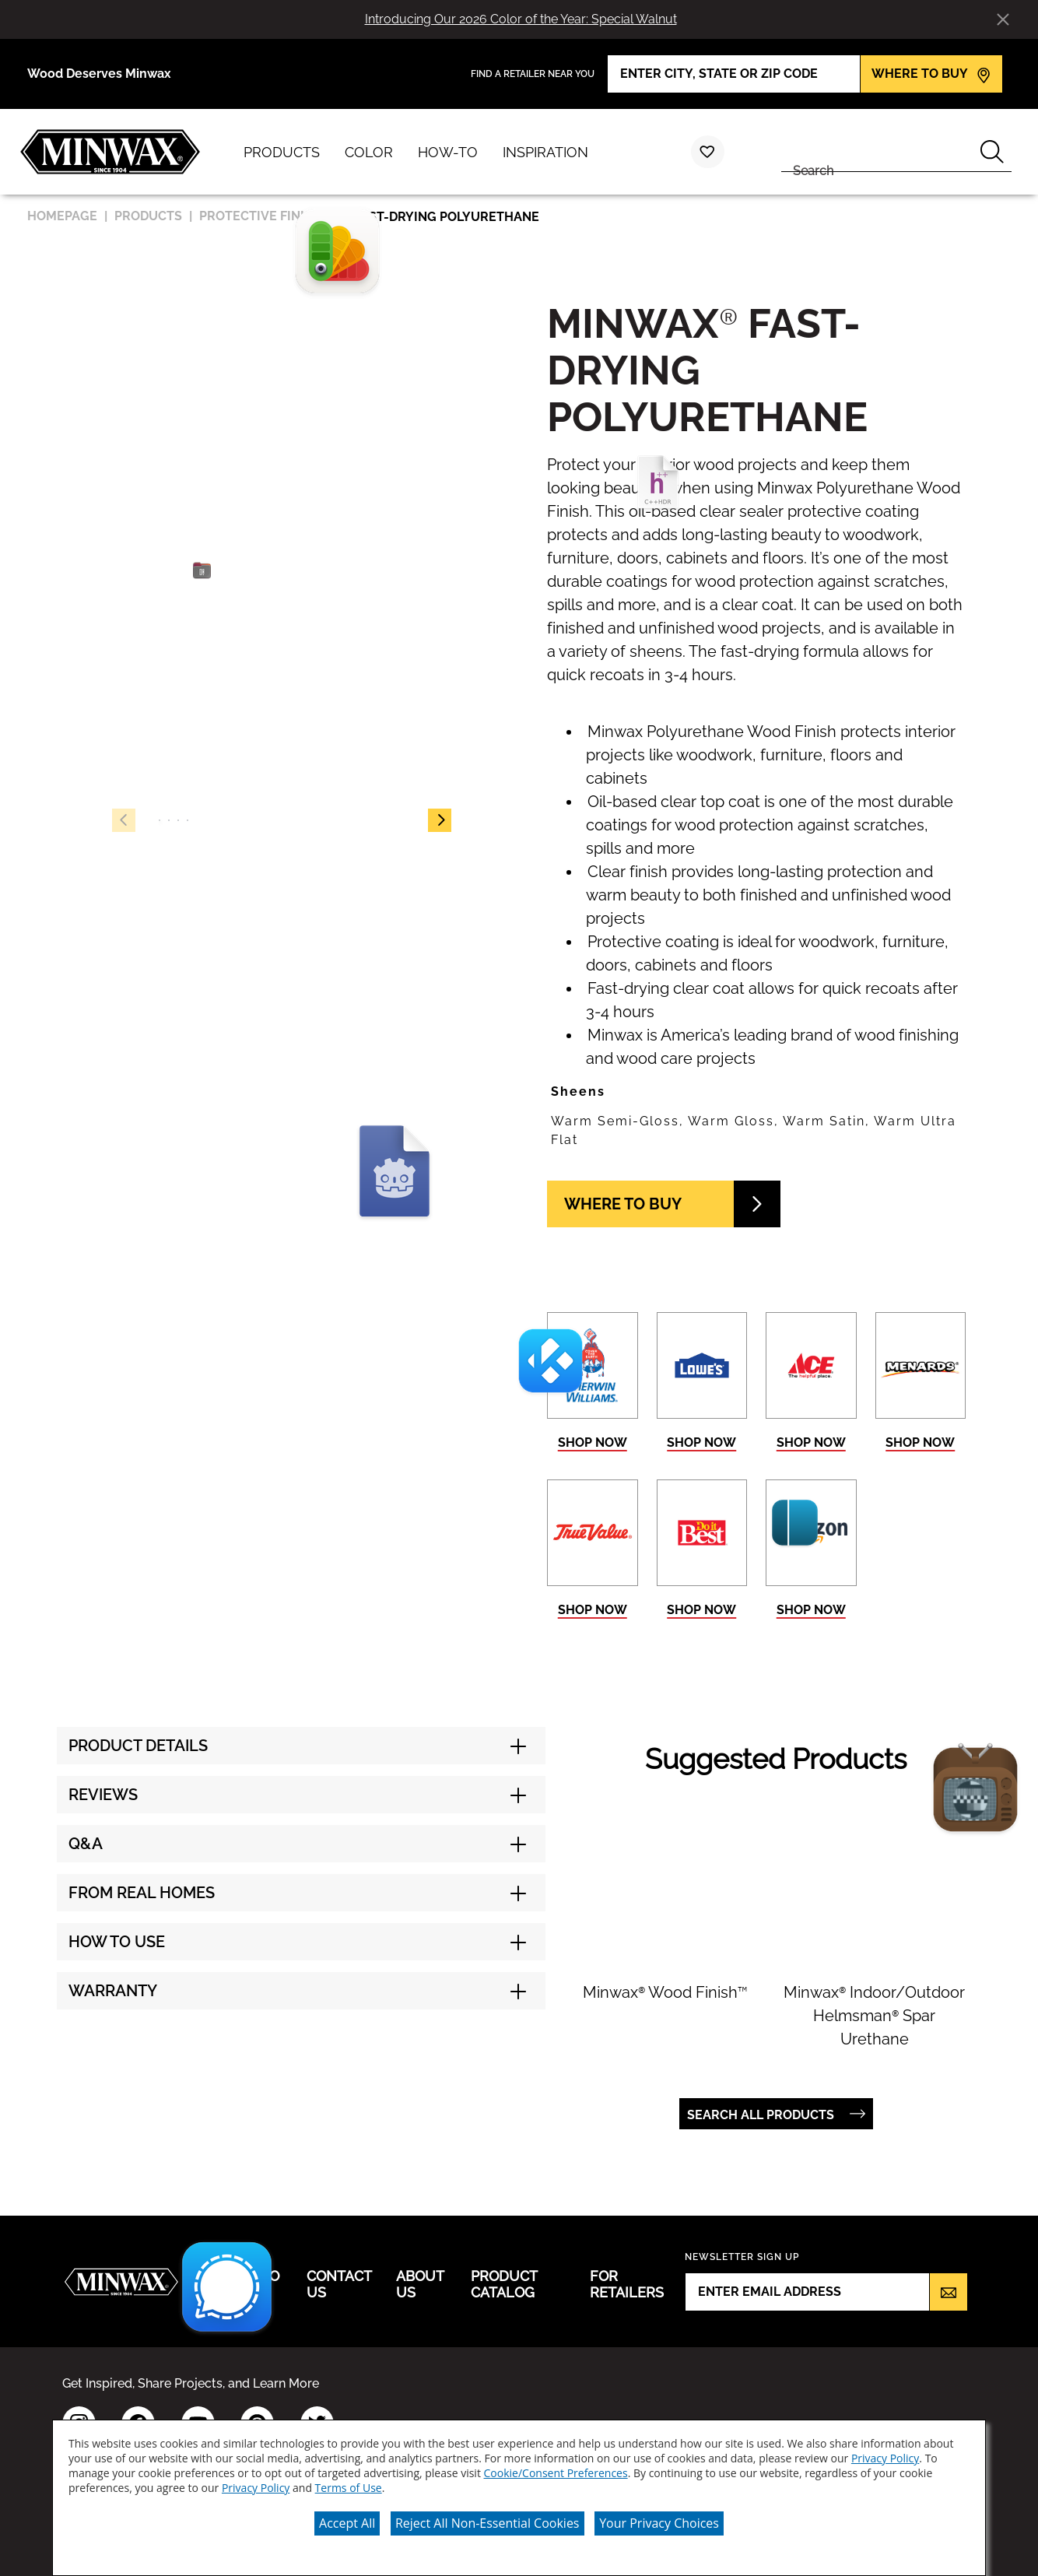 The height and width of the screenshot is (2576, 1038). I want to click on open kodi media center, so click(550, 1360).